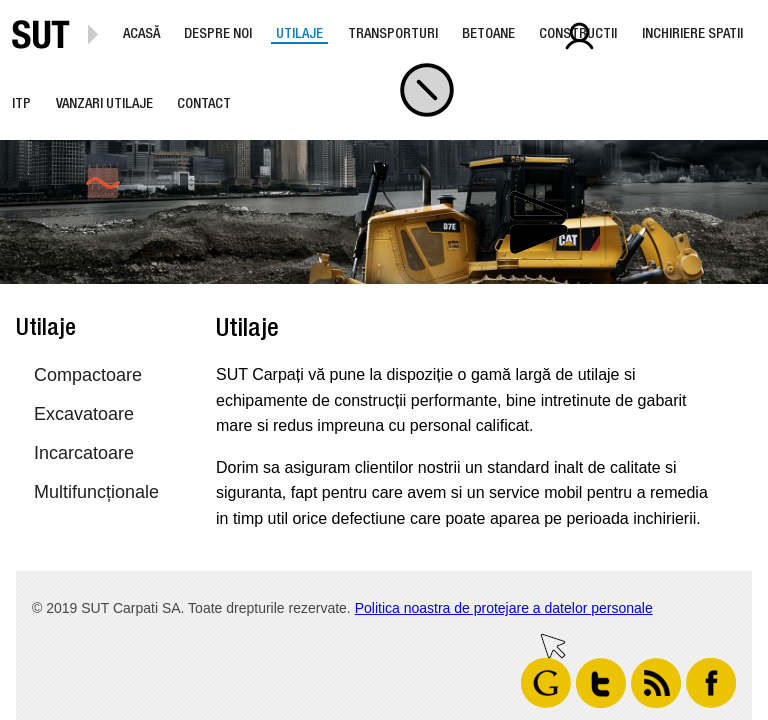  What do you see at coordinates (536, 222) in the screenshot?
I see `flip image or object vertically` at bounding box center [536, 222].